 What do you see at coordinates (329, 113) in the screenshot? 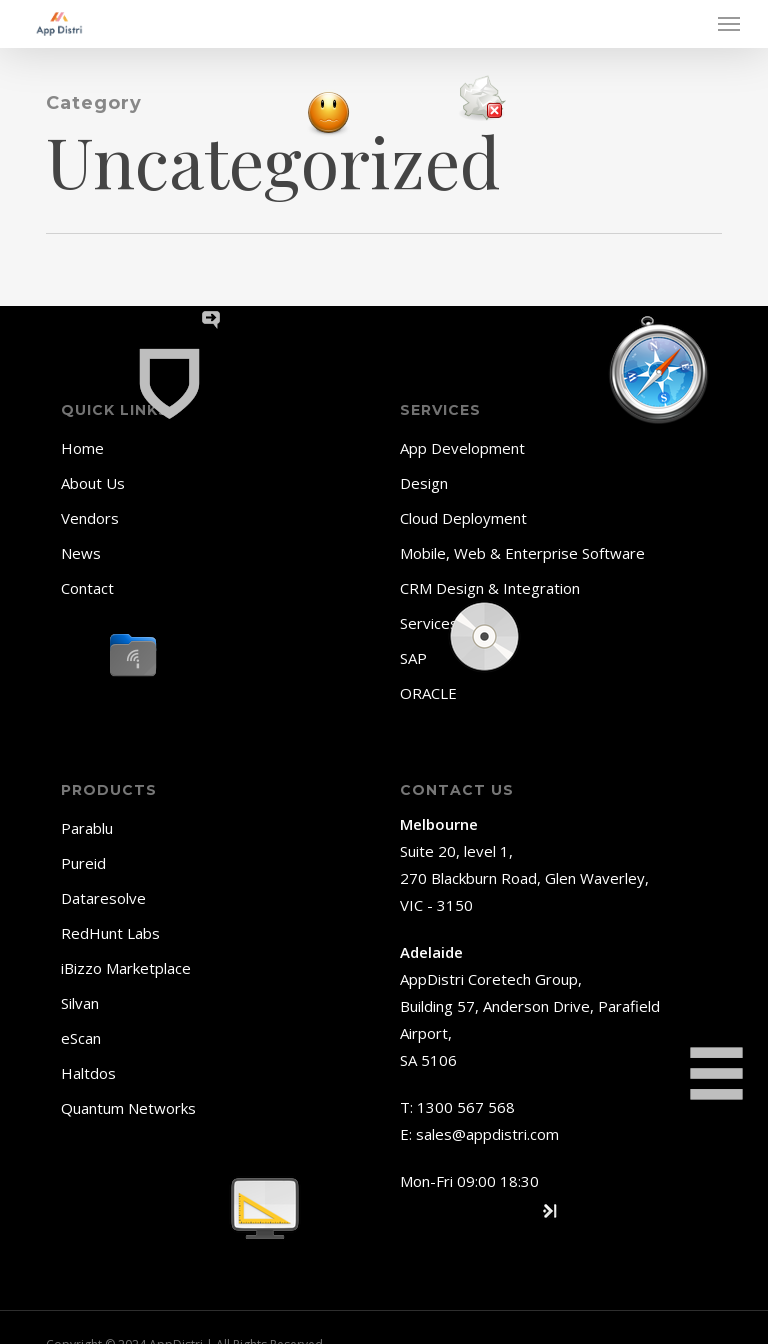
I see `indicates a warning or concern status` at bounding box center [329, 113].